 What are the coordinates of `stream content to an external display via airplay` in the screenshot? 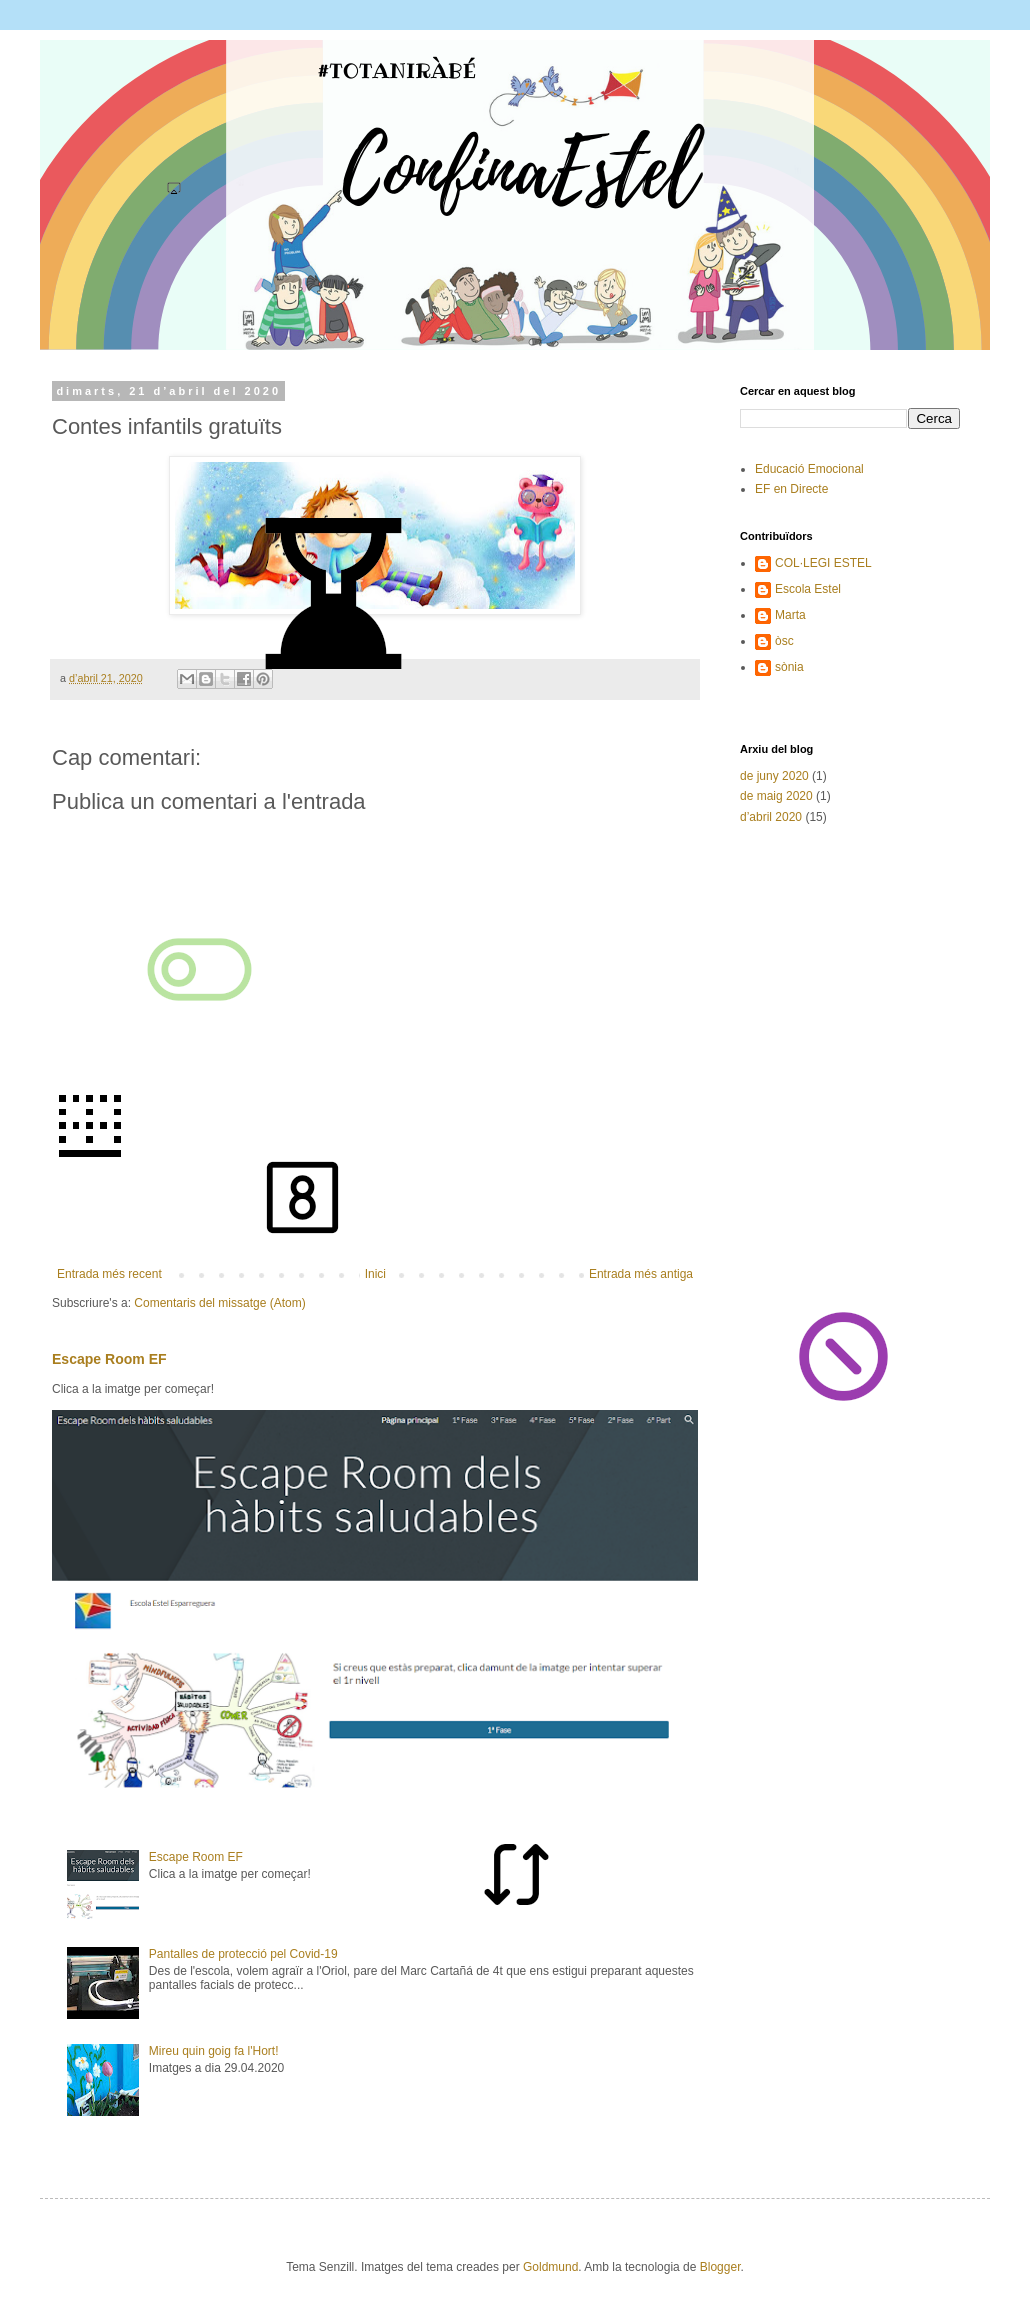 It's located at (174, 188).